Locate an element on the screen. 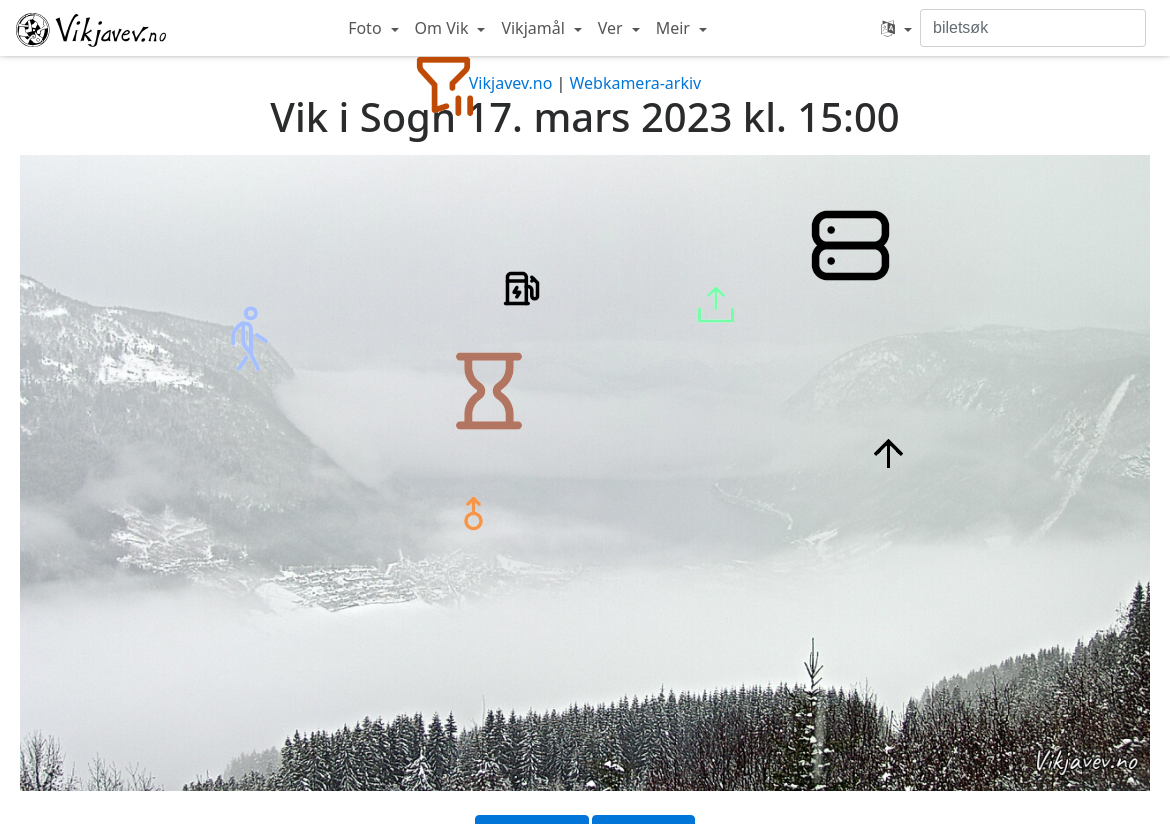 This screenshot has width=1170, height=824. indicates a process is in progress or loading is located at coordinates (489, 391).